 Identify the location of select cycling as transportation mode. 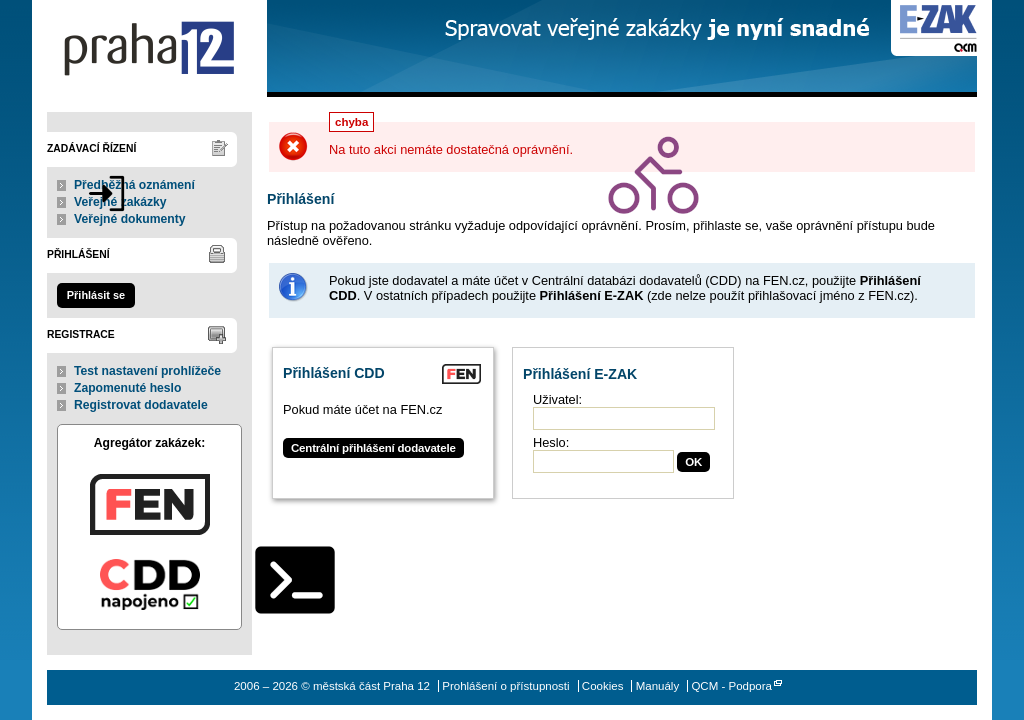
(653, 178).